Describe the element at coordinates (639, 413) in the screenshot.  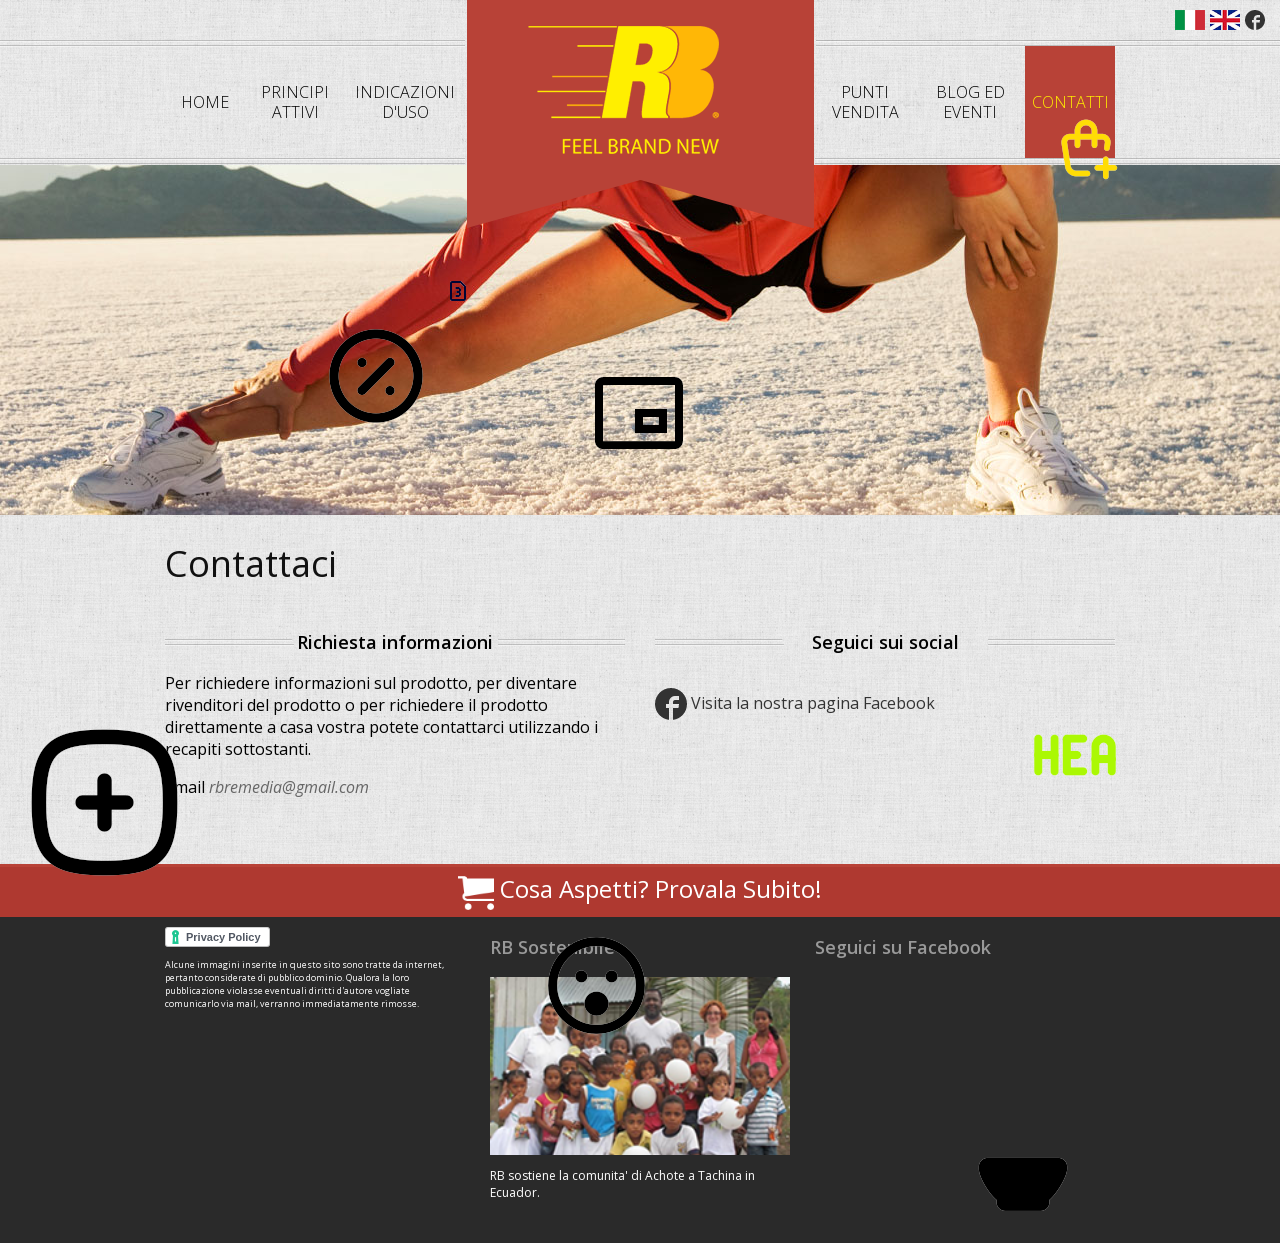
I see `enable picture-in-picture mode` at that location.